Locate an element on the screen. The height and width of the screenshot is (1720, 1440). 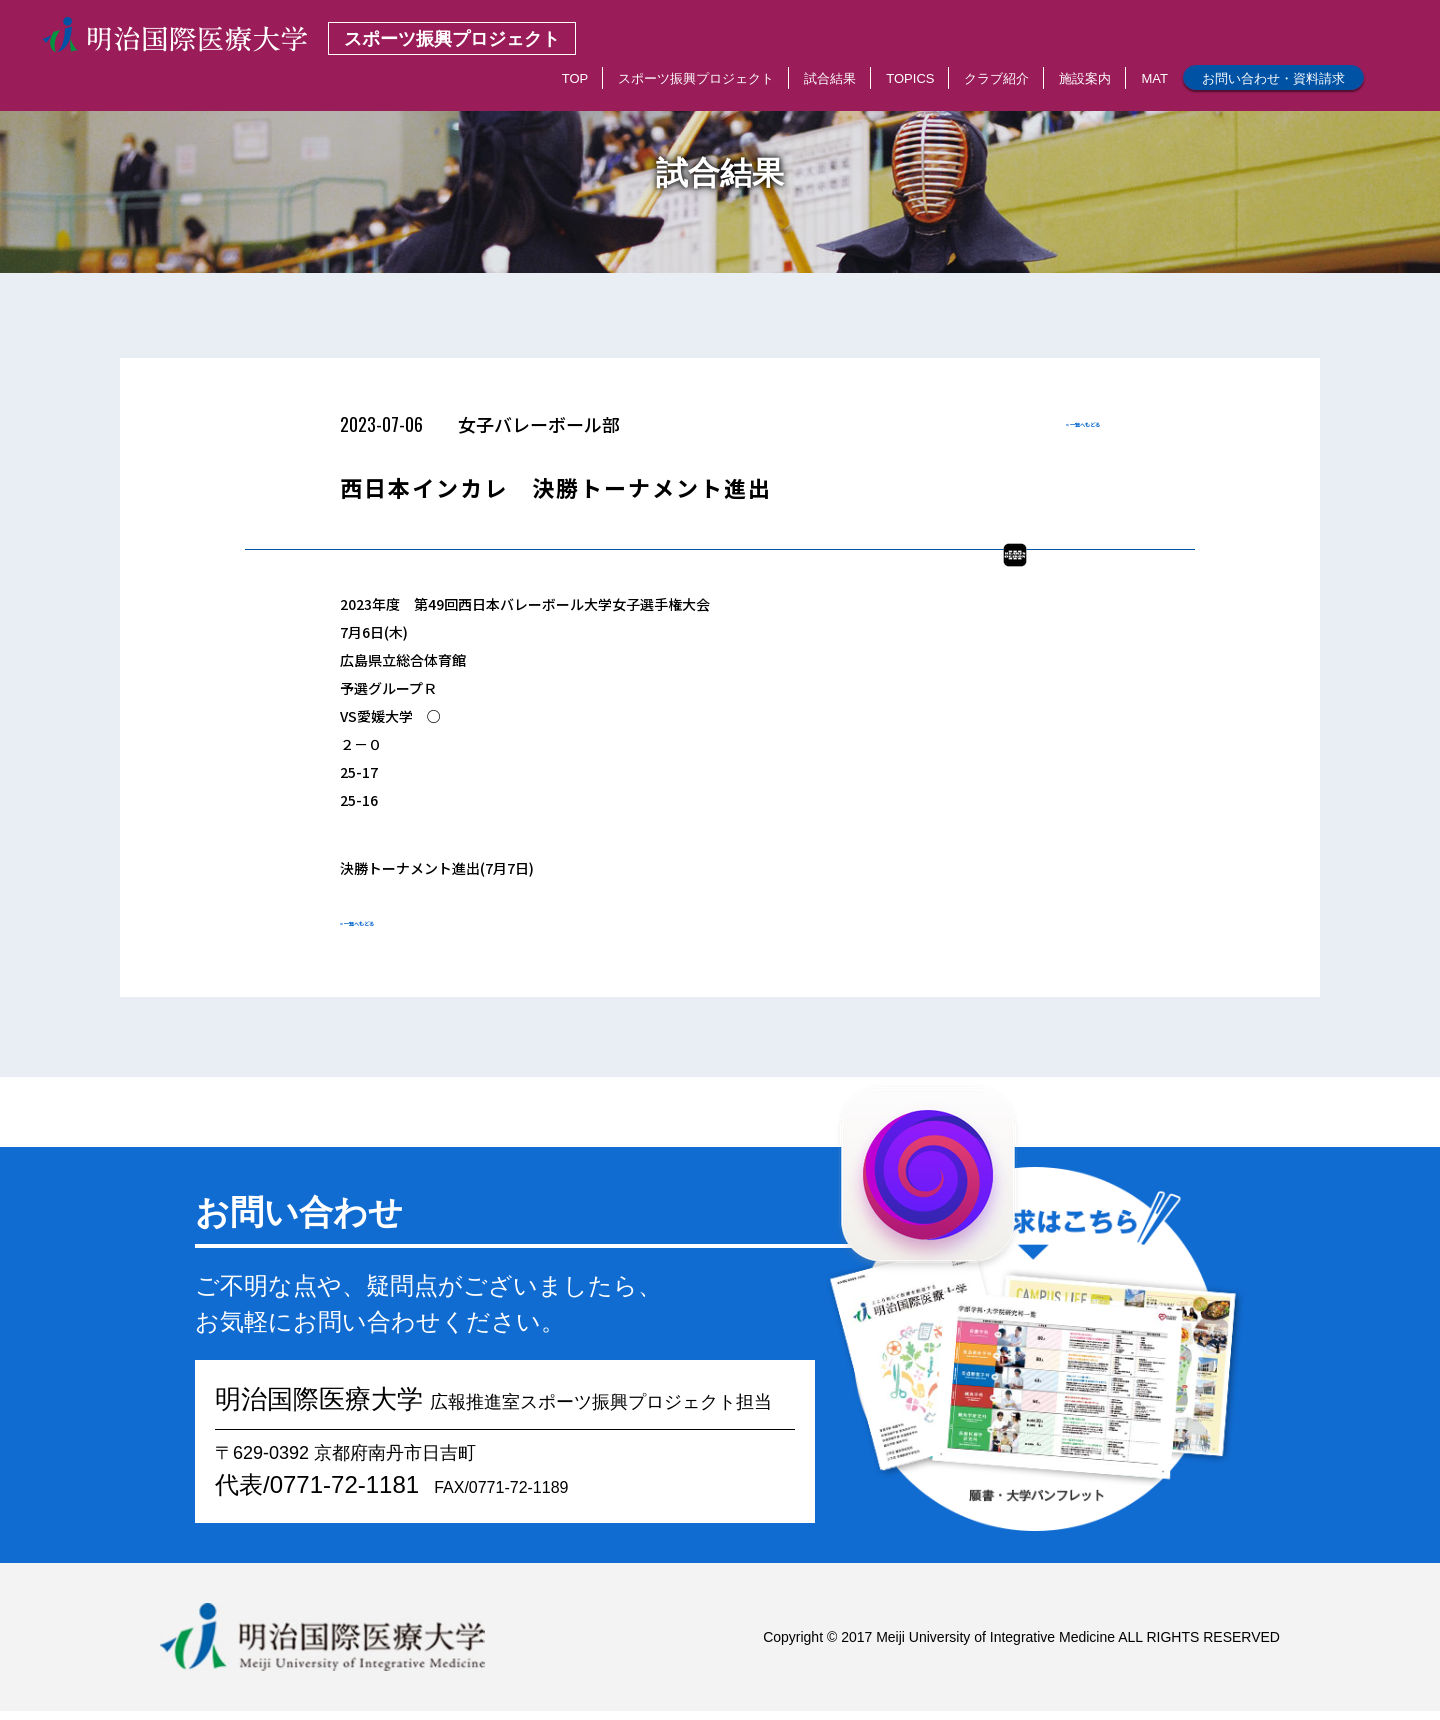
open transporter app for uploading content to app store connect is located at coordinates (928, 1175).